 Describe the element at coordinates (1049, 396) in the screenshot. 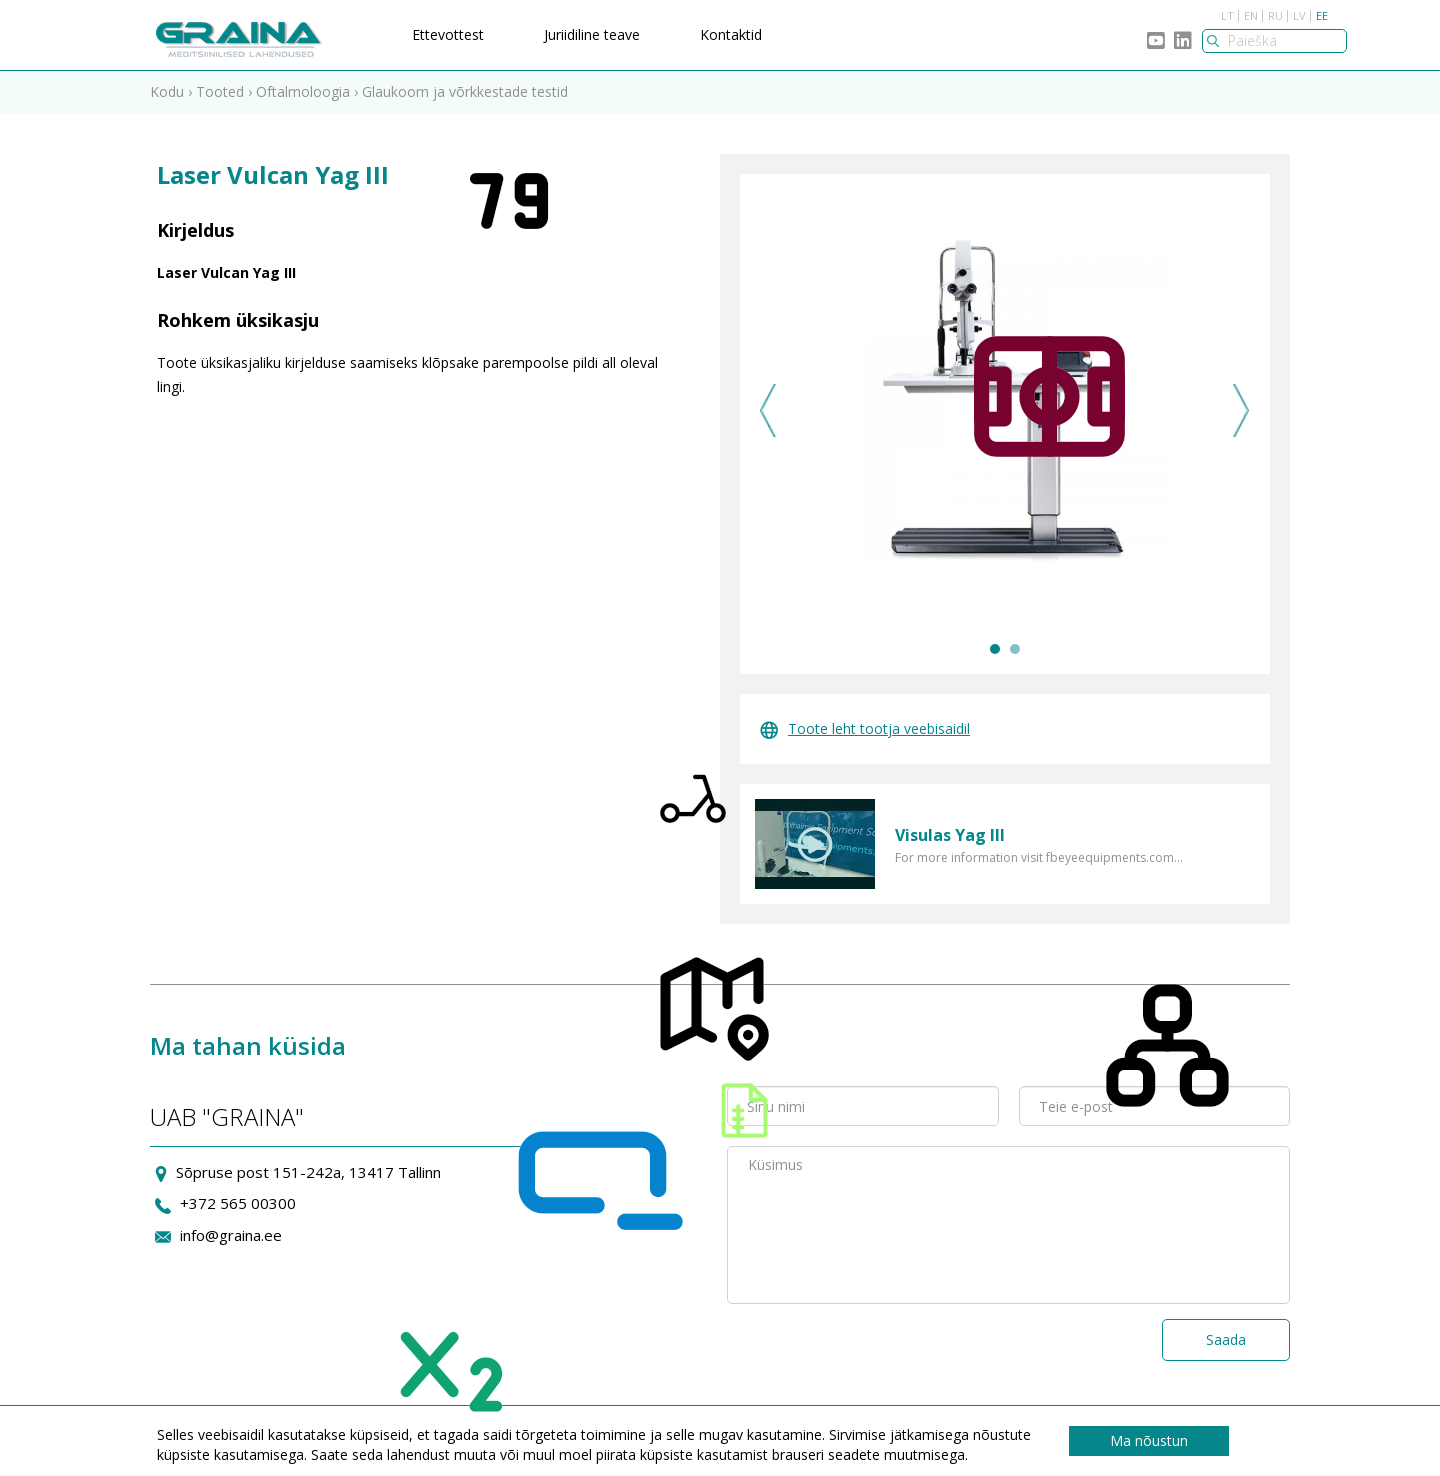

I see `view soccer field or pitch layout` at that location.